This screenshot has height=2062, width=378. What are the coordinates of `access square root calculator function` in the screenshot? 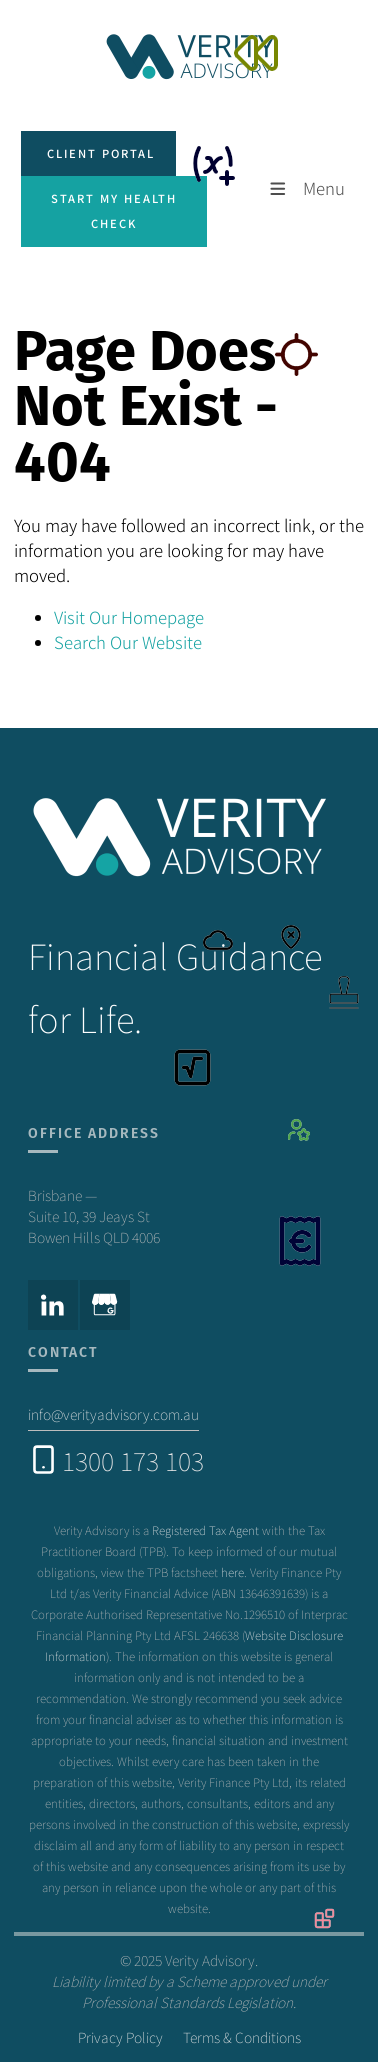 It's located at (192, 1067).